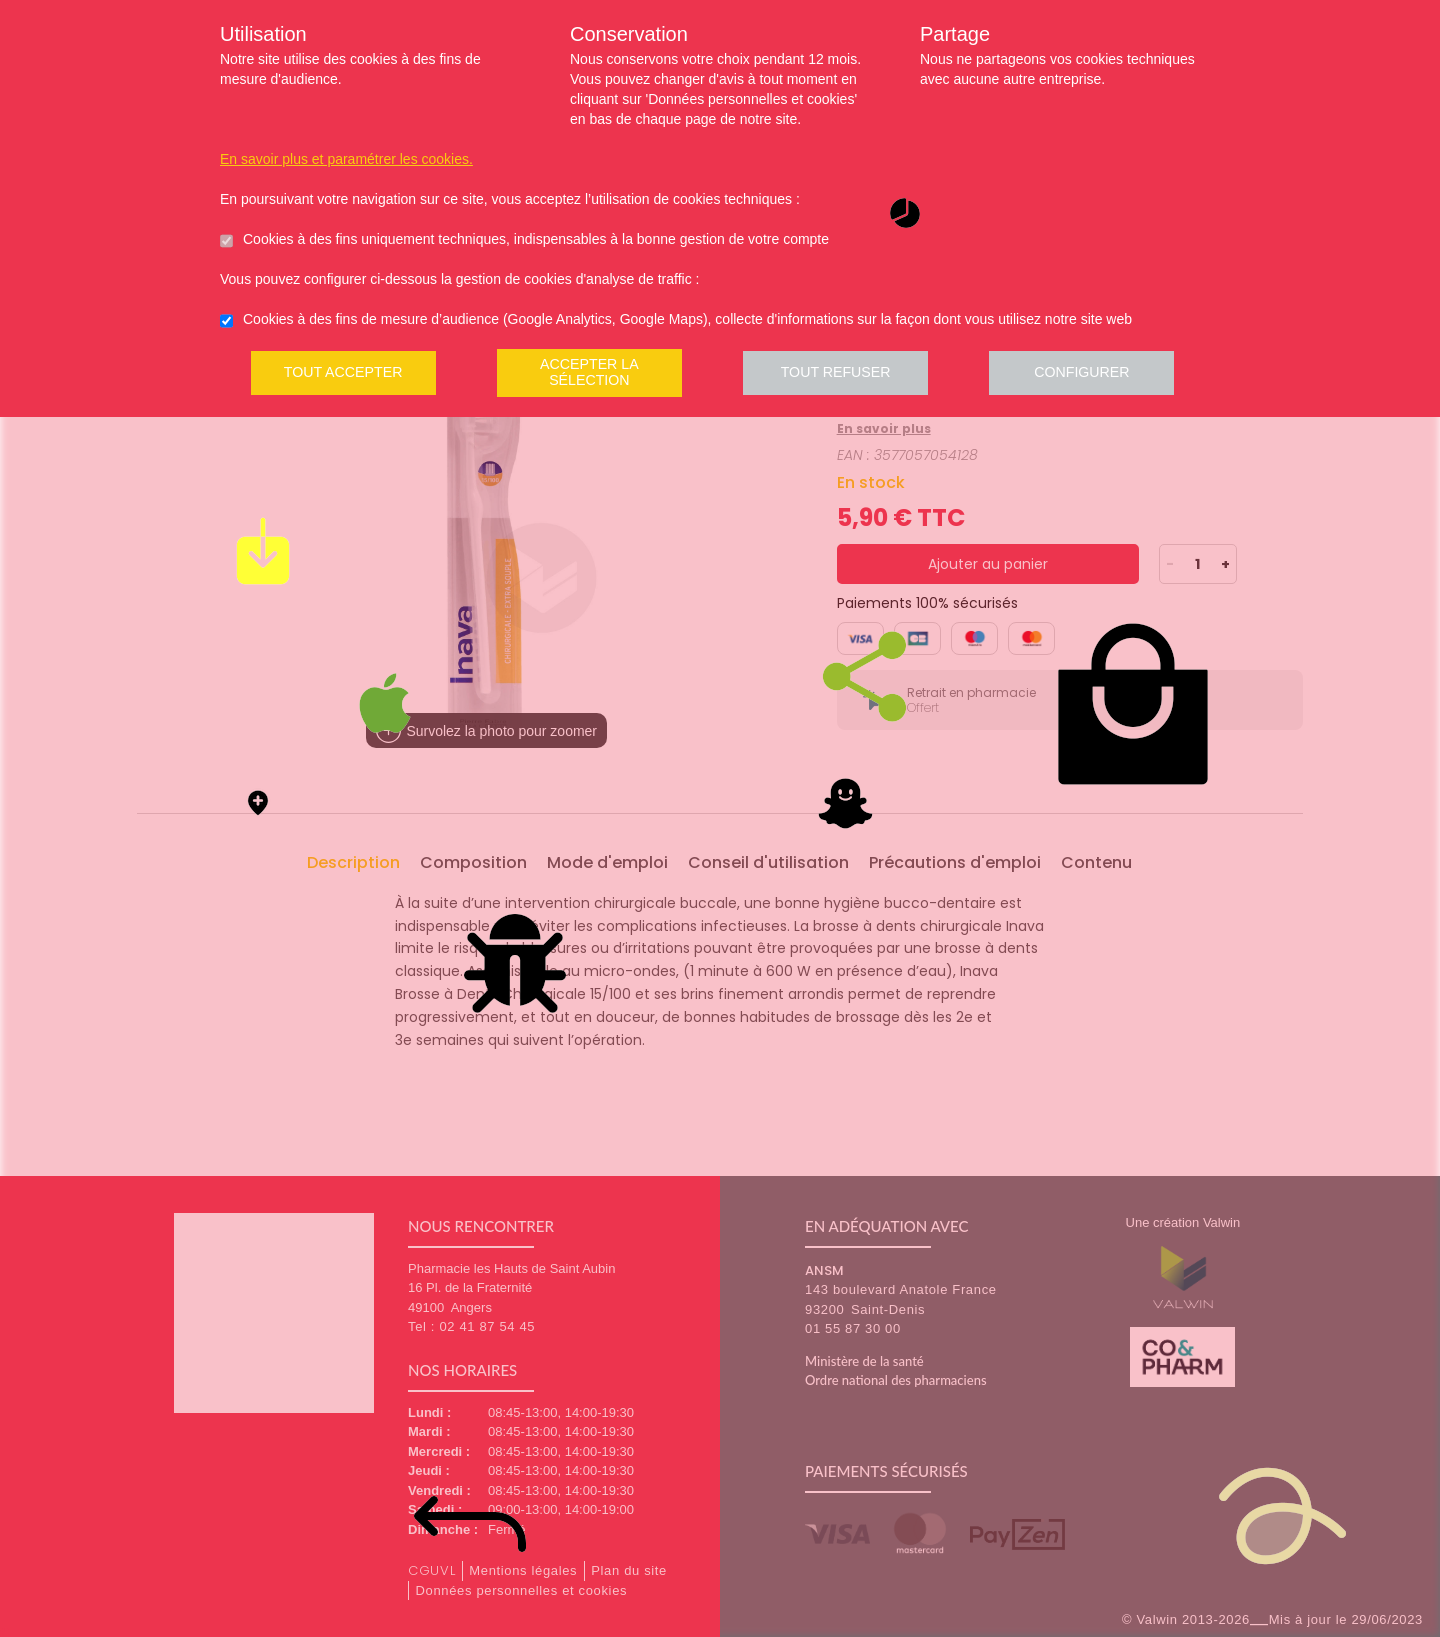  What do you see at coordinates (385, 703) in the screenshot?
I see `sign in with Apple` at bounding box center [385, 703].